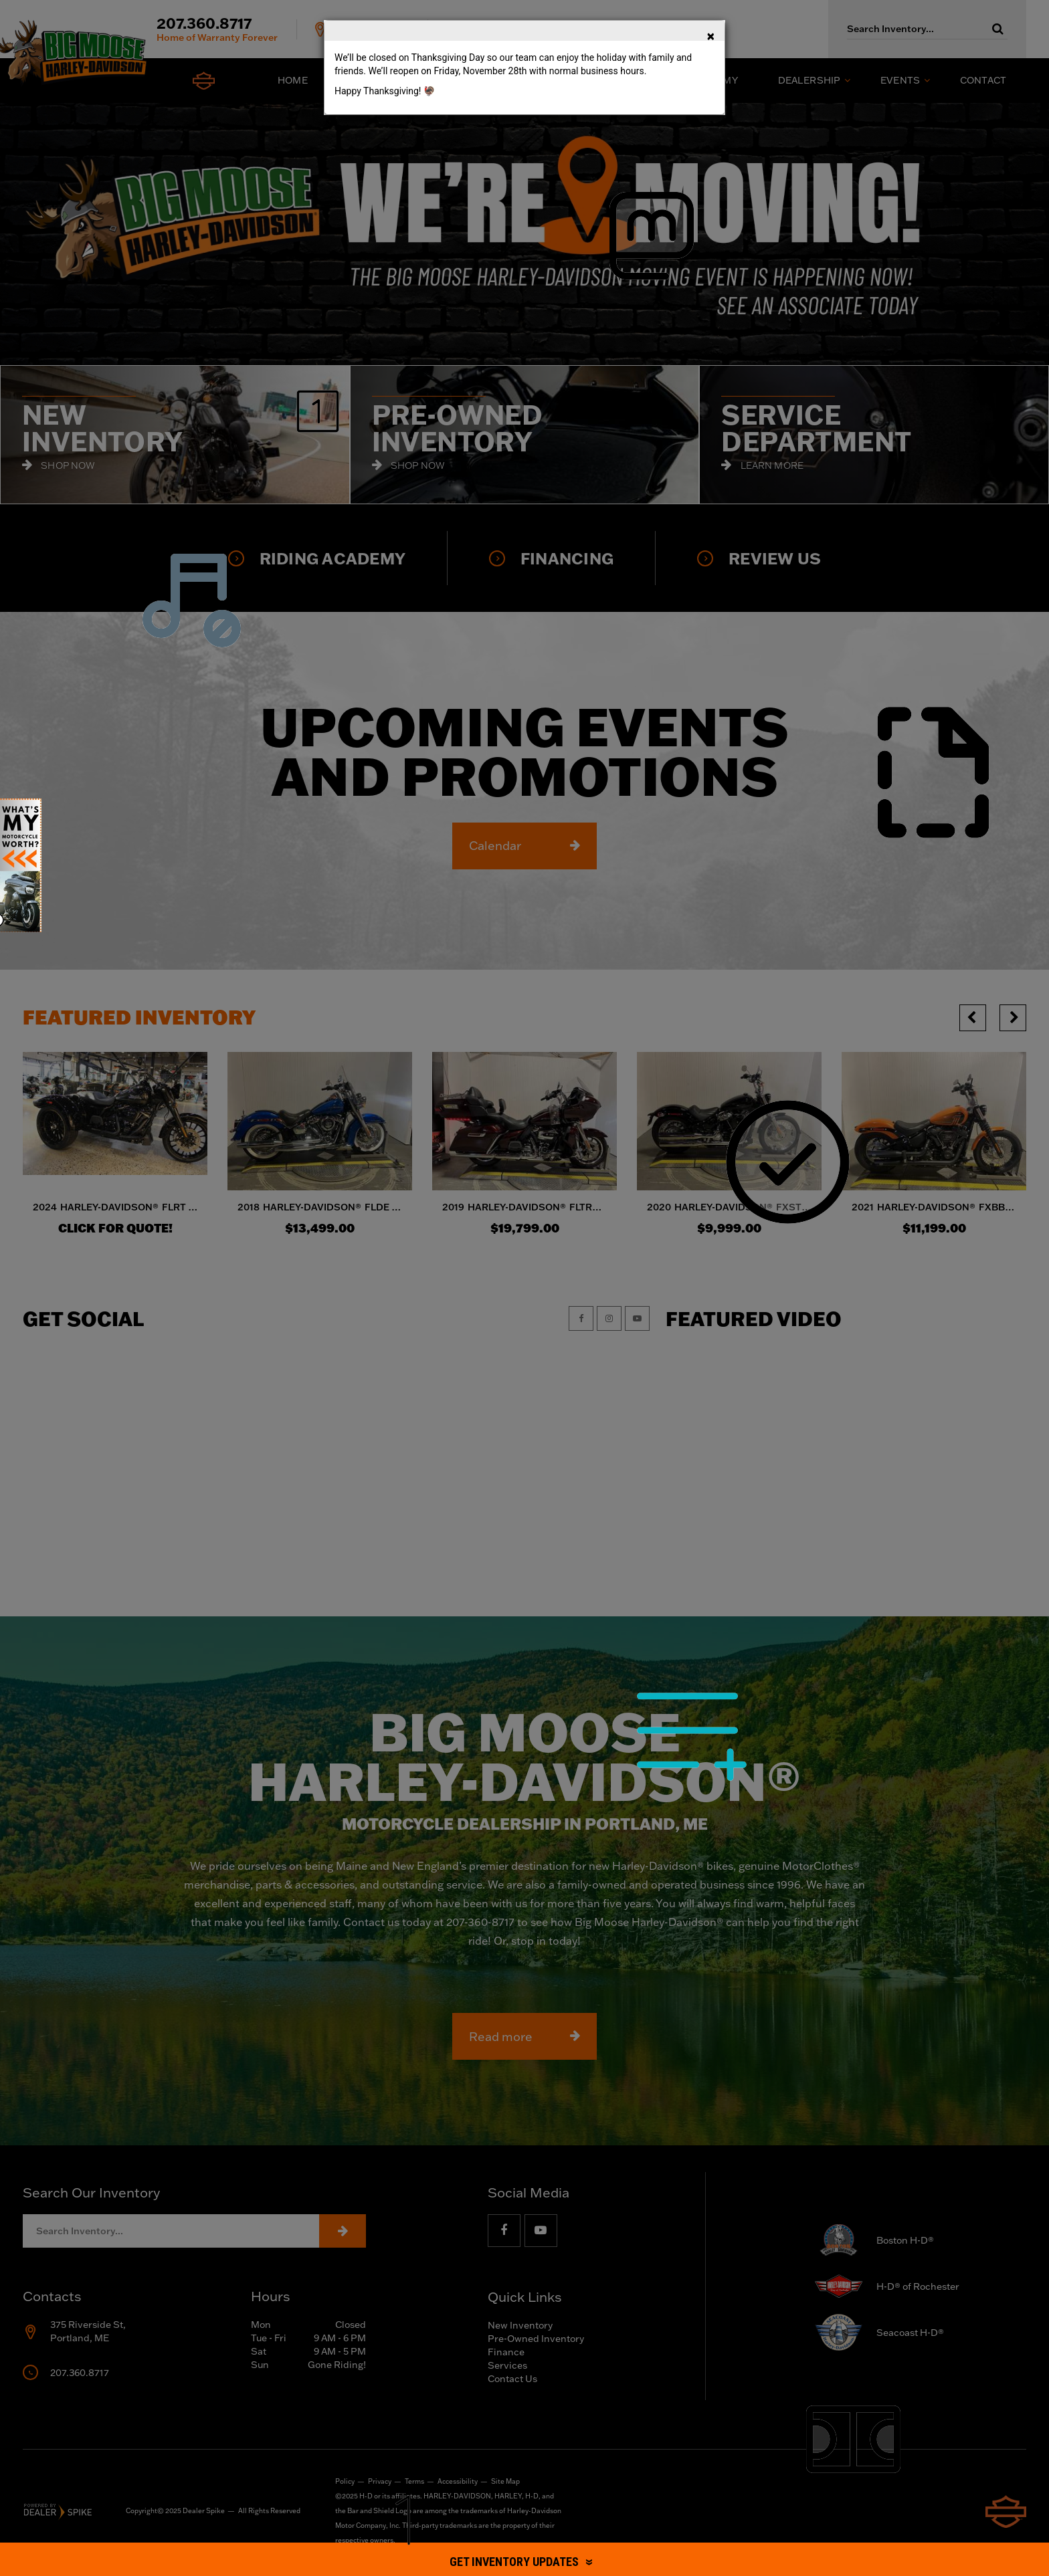 The width and height of the screenshot is (1049, 2576). Describe the element at coordinates (189, 596) in the screenshot. I see `cancel or stop music playback` at that location.